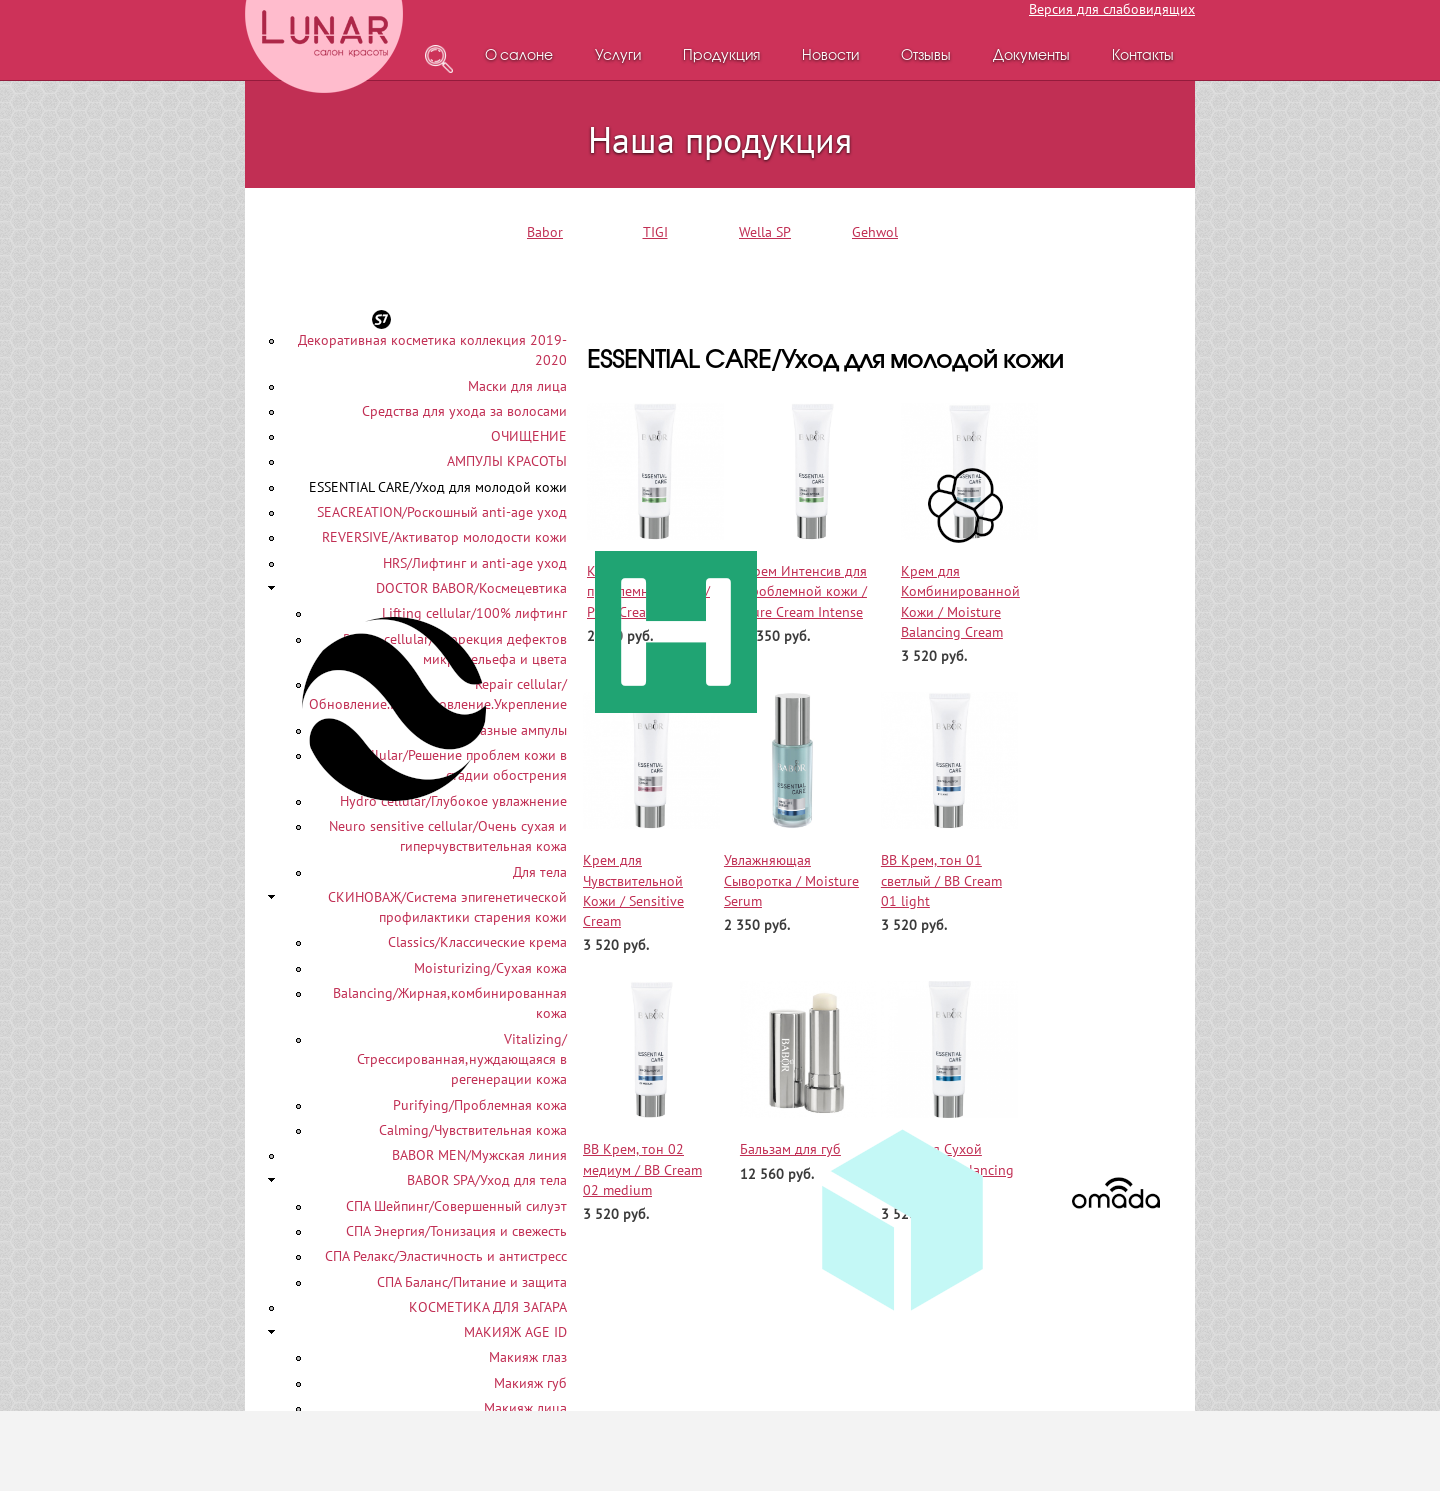 The width and height of the screenshot is (1440, 1491). I want to click on elastic company logo, so click(965, 505).